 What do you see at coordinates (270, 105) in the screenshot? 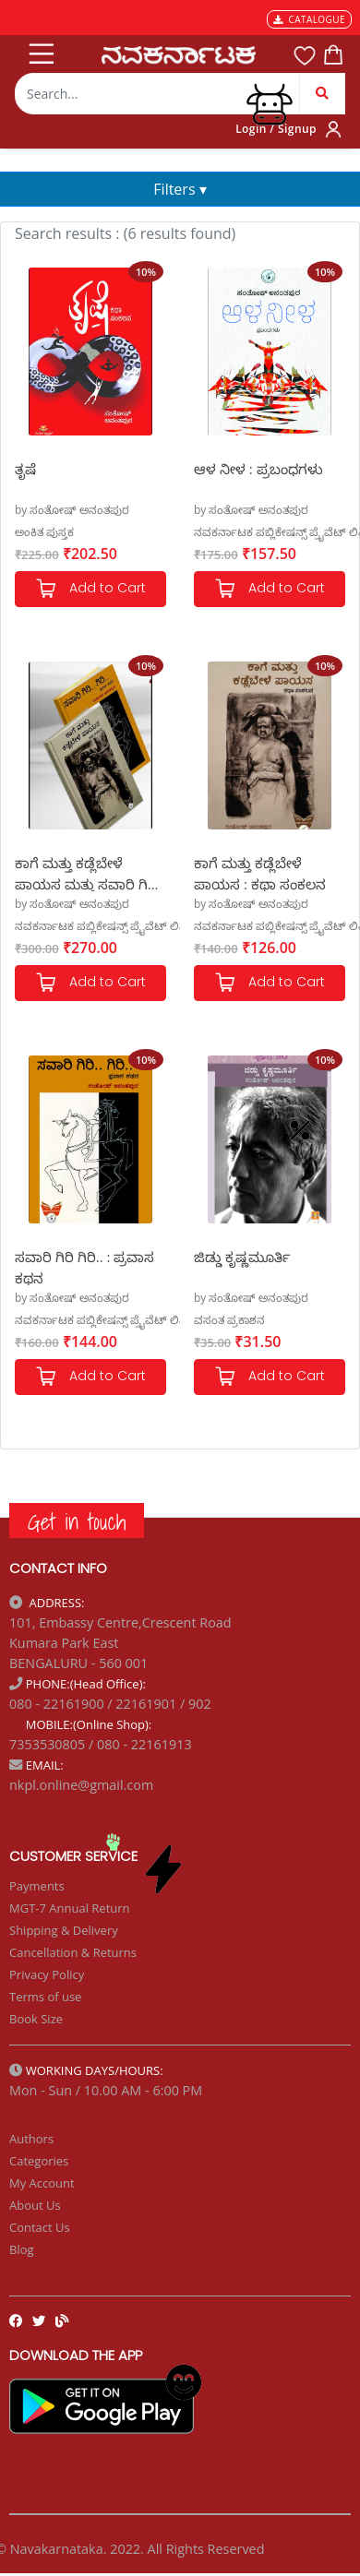
I see `access farm or agriculture features` at bounding box center [270, 105].